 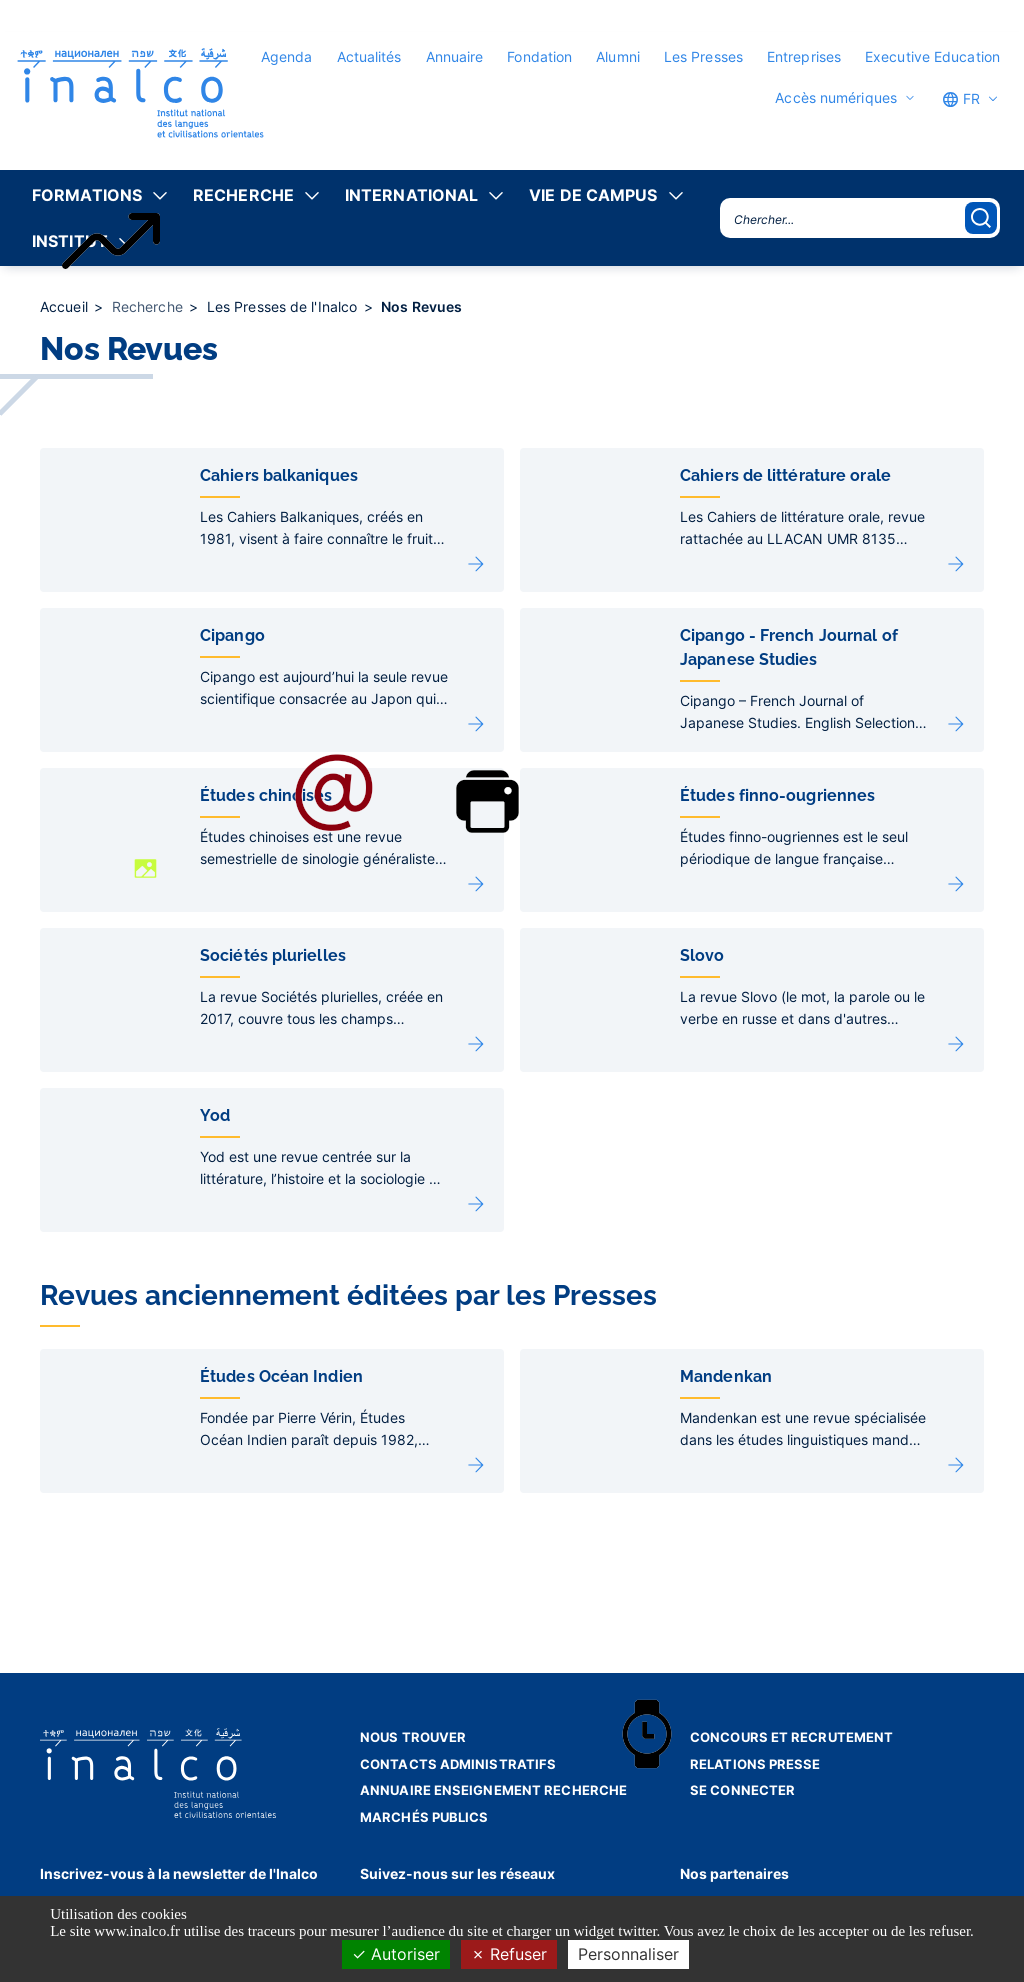 I want to click on print this document, so click(x=487, y=801).